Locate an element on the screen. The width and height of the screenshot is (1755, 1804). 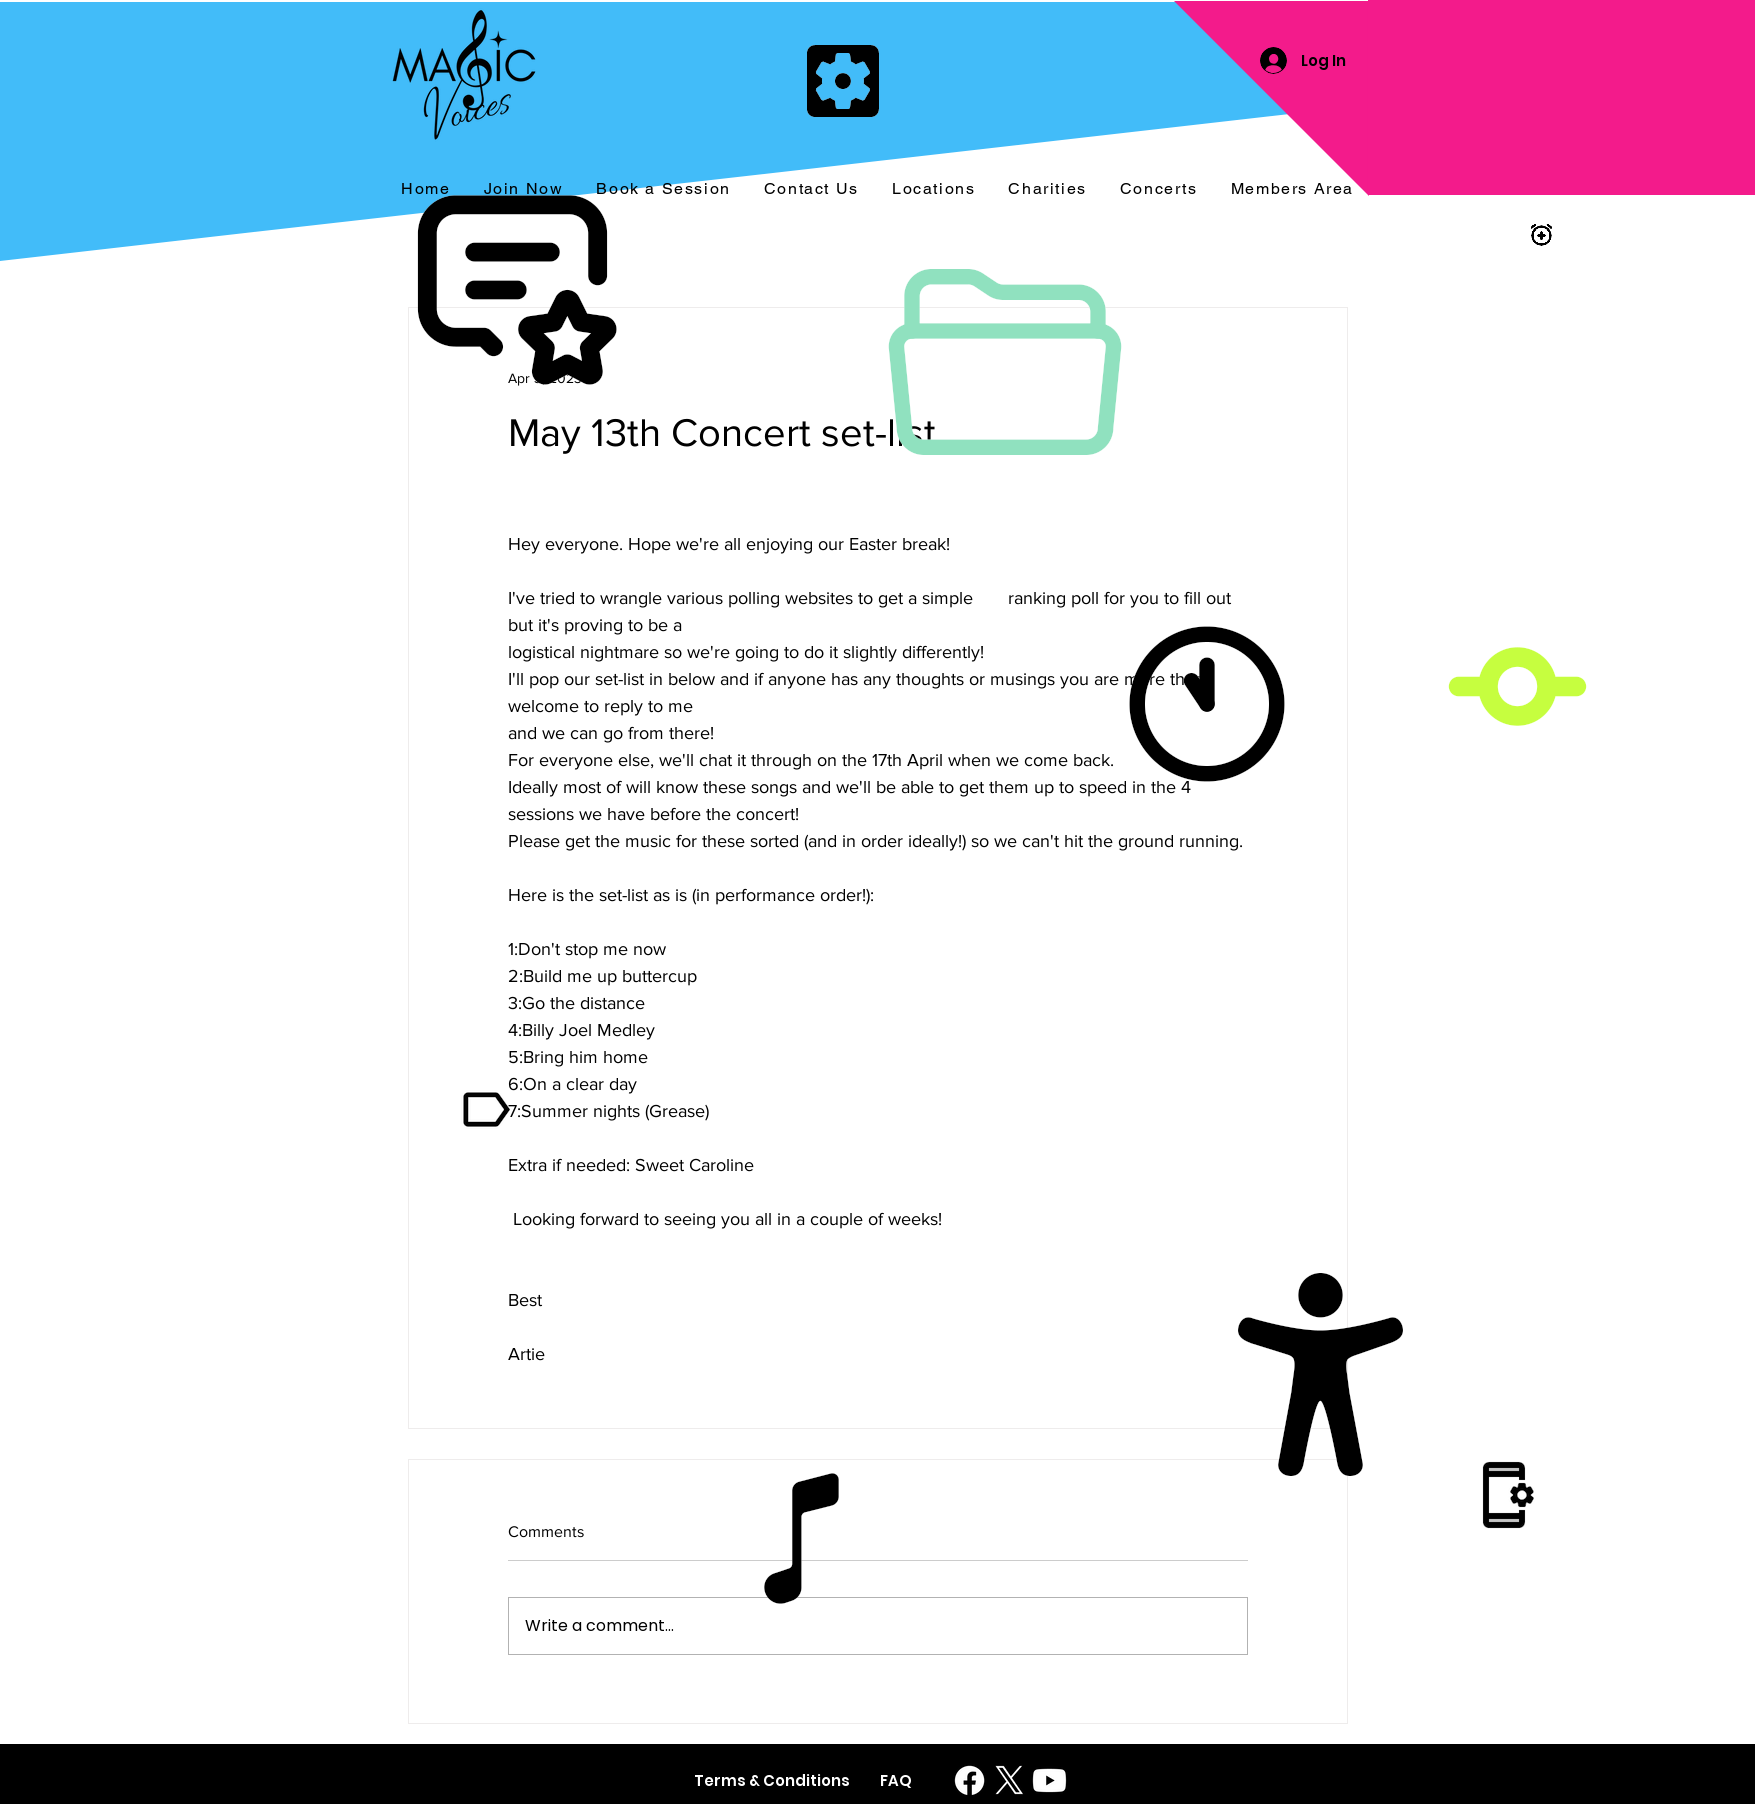
add a label or tag to an item is located at coordinates (485, 1109).